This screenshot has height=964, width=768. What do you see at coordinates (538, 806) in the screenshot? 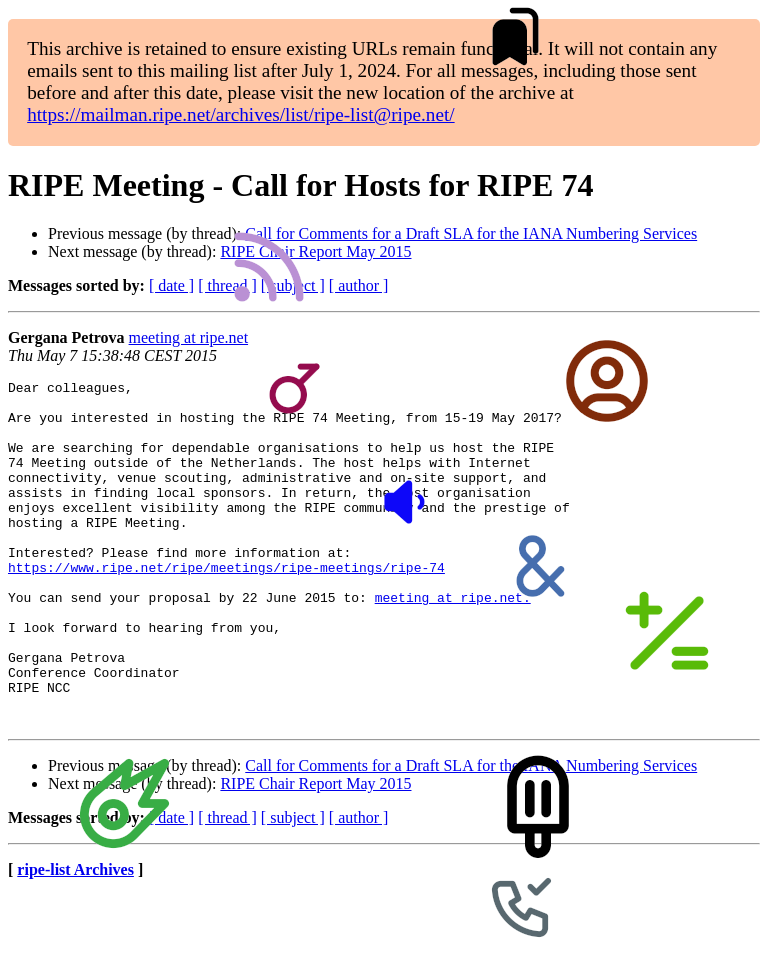
I see `indicates frozen treats or ice cream category` at bounding box center [538, 806].